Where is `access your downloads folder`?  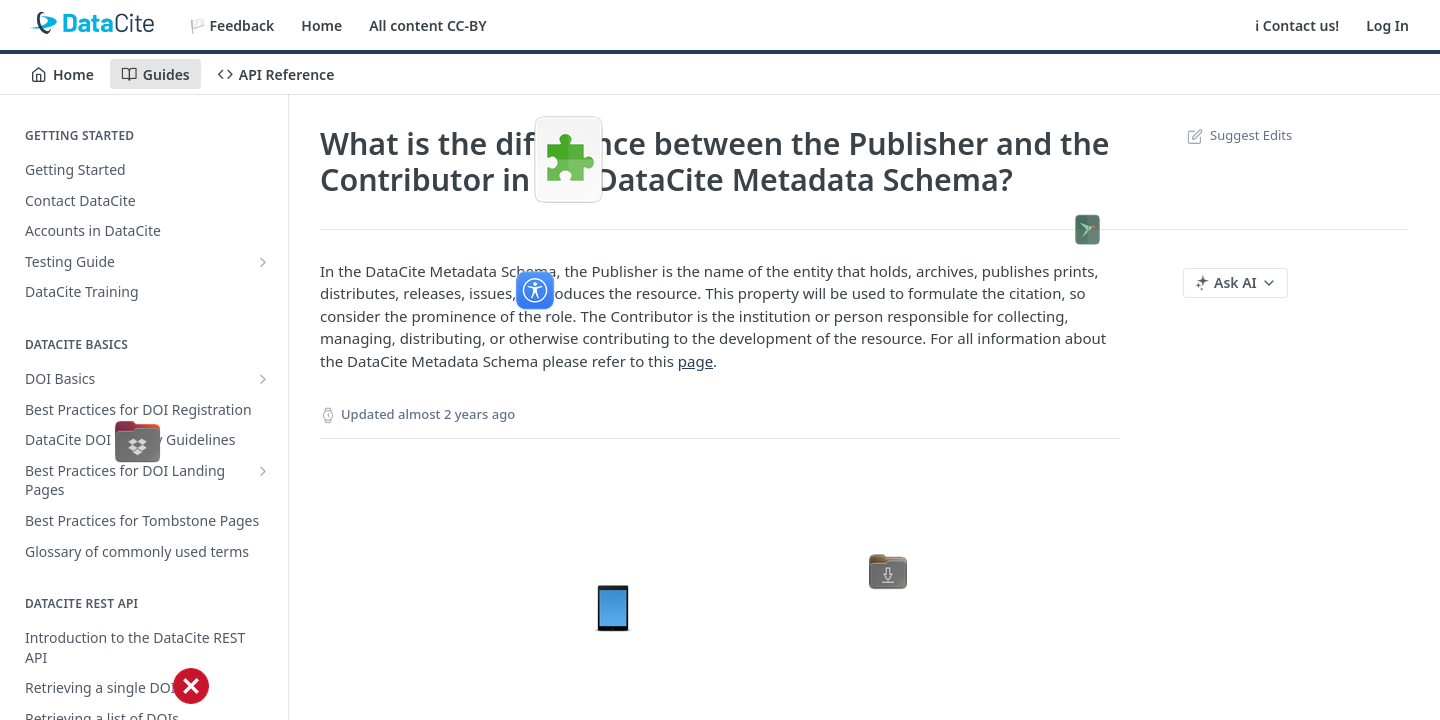 access your downloads folder is located at coordinates (888, 571).